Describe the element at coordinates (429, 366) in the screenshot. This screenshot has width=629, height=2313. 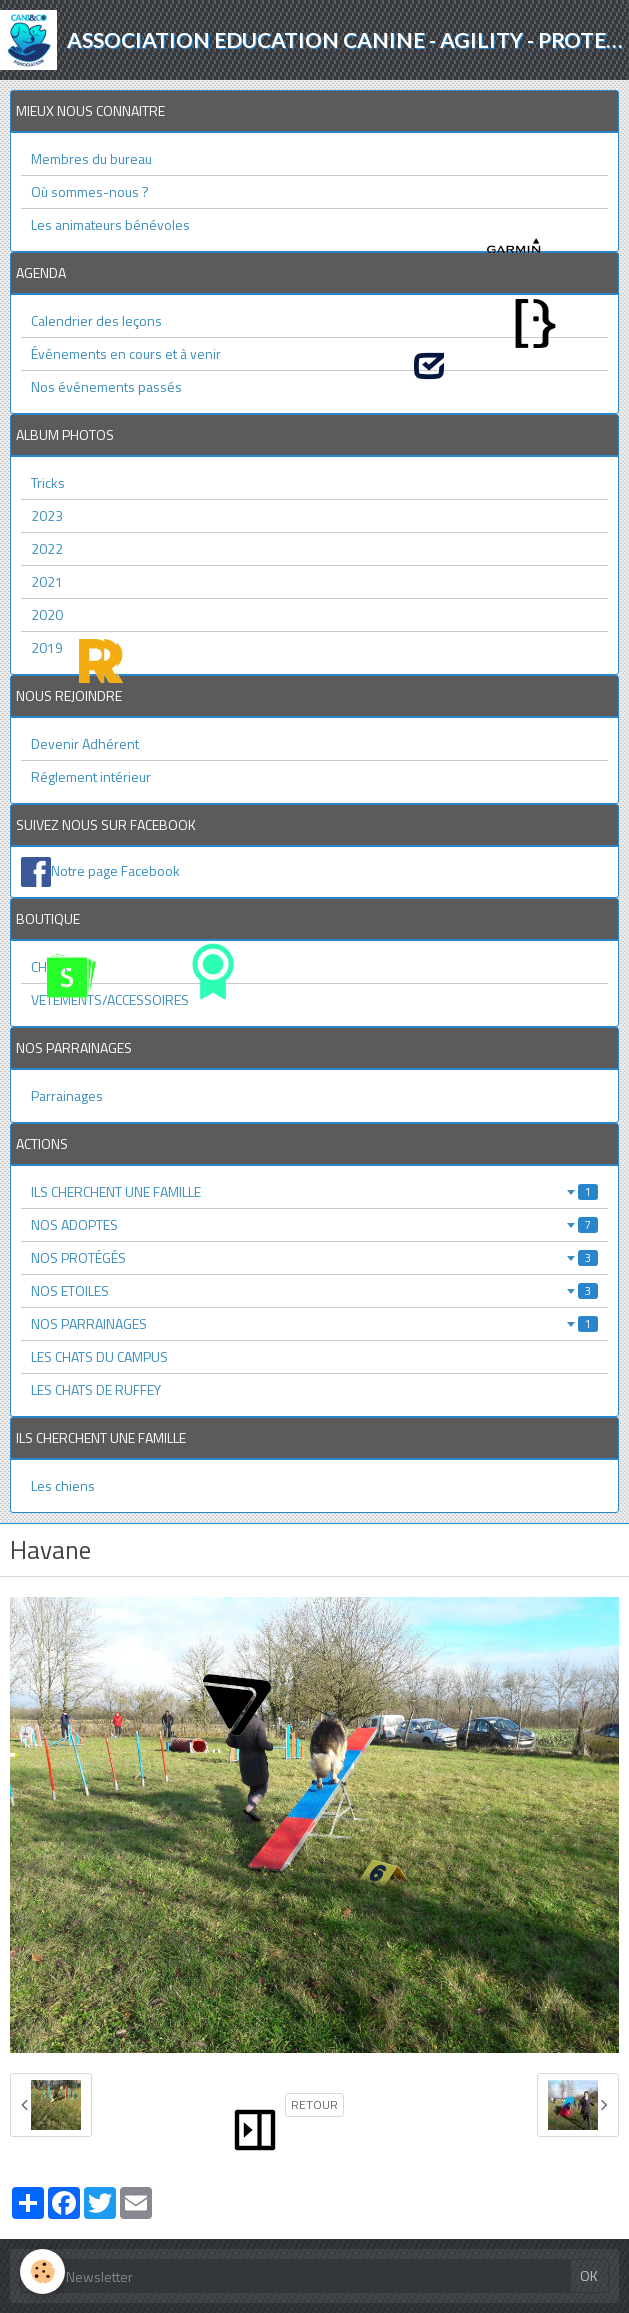
I see `helpdesk logo - customer support platform` at that location.